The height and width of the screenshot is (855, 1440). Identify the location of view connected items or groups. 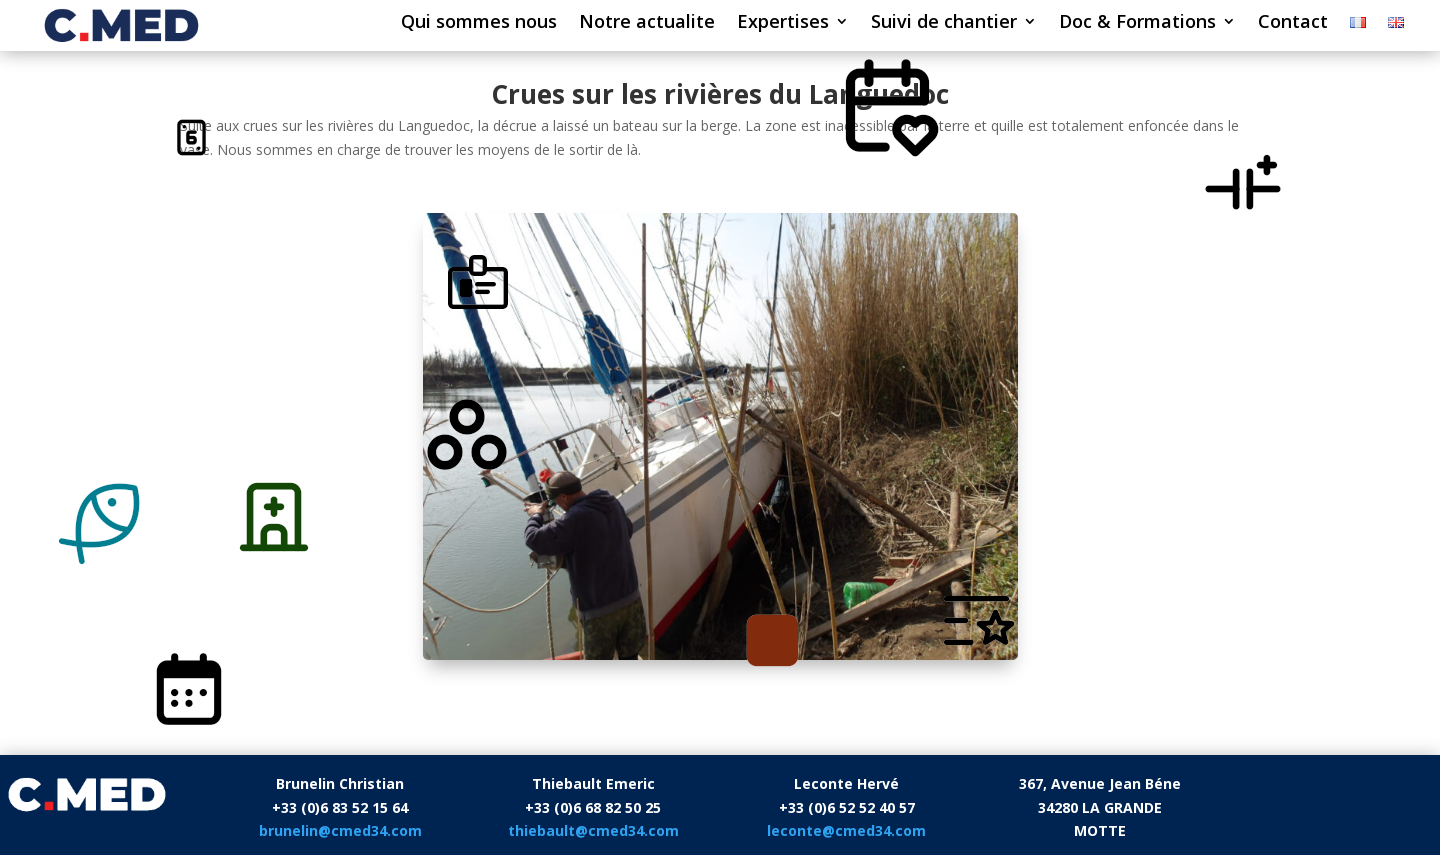
(467, 436).